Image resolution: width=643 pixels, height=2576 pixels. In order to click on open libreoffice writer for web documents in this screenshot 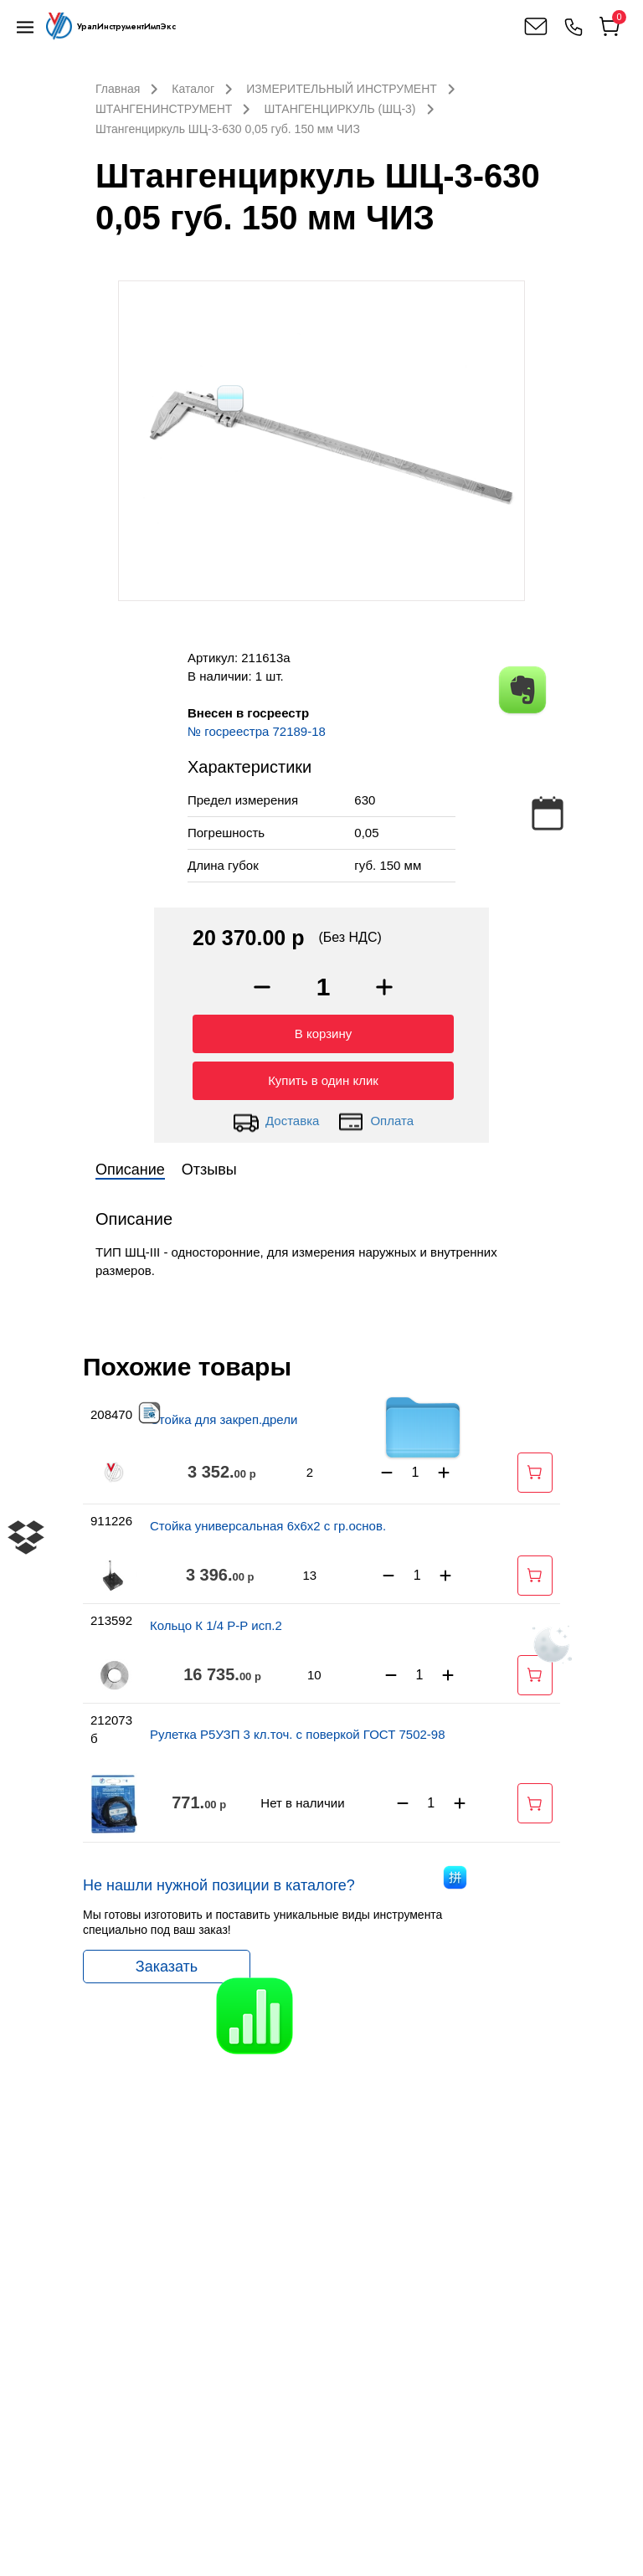, I will do `click(149, 1412)`.